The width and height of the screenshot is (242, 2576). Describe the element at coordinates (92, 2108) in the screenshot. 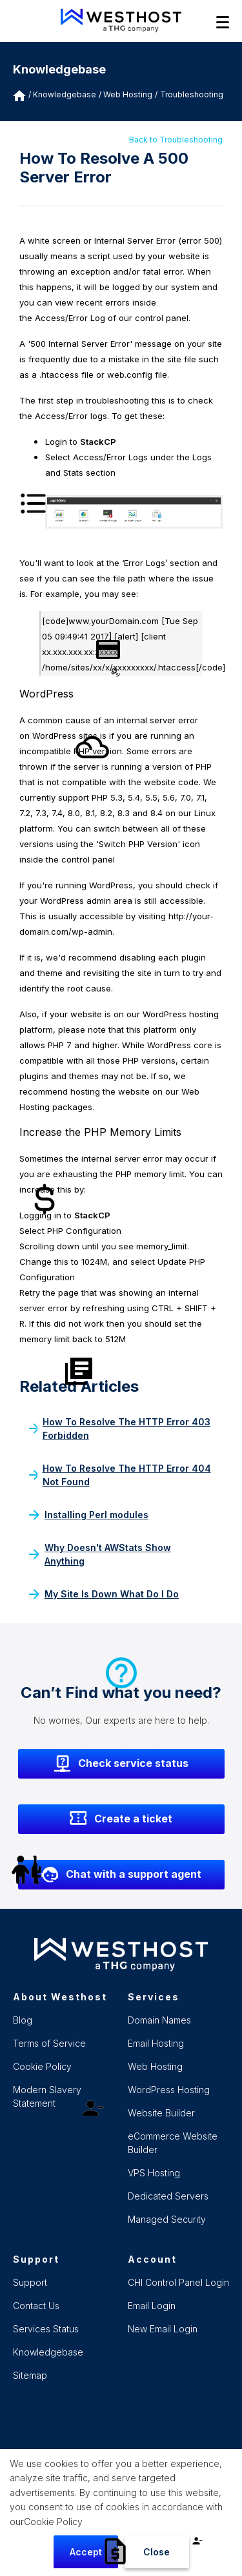

I see `remove a contact or friend` at that location.